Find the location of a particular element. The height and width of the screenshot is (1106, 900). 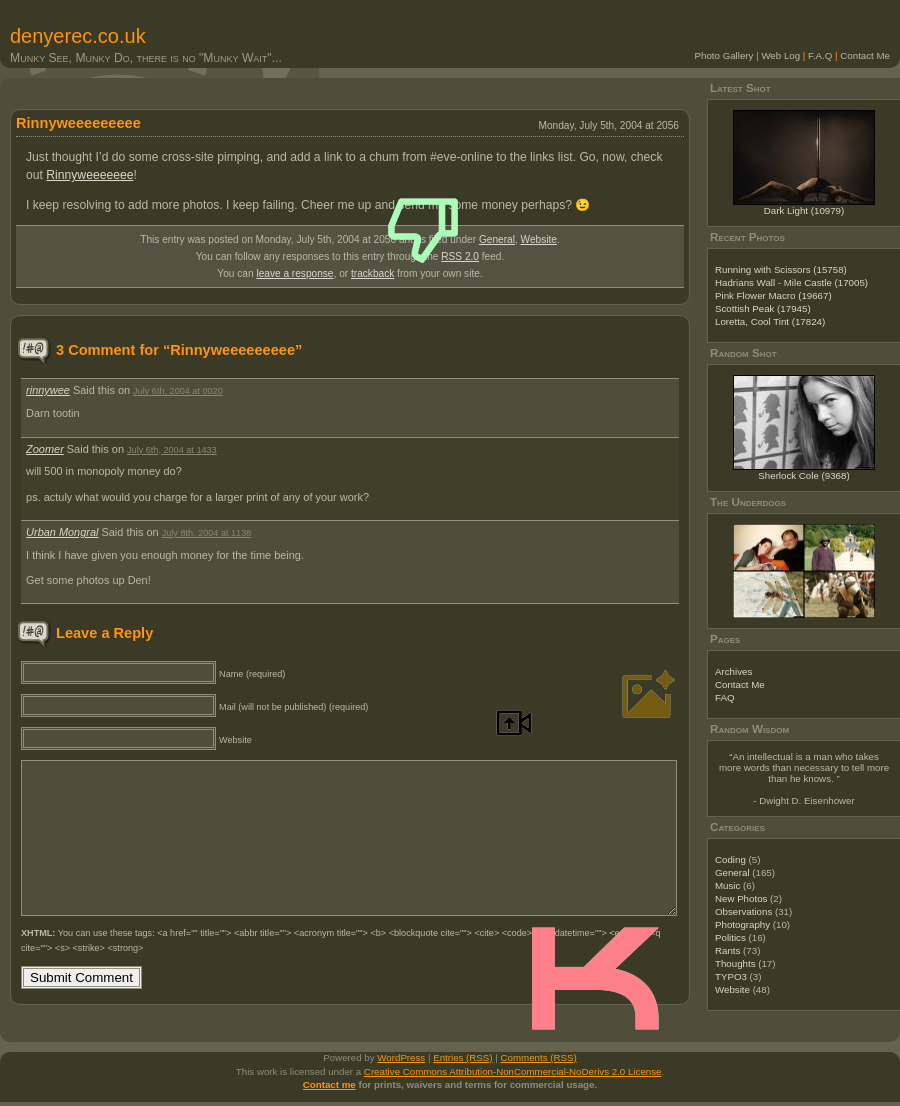

dislike or downvote content is located at coordinates (423, 227).